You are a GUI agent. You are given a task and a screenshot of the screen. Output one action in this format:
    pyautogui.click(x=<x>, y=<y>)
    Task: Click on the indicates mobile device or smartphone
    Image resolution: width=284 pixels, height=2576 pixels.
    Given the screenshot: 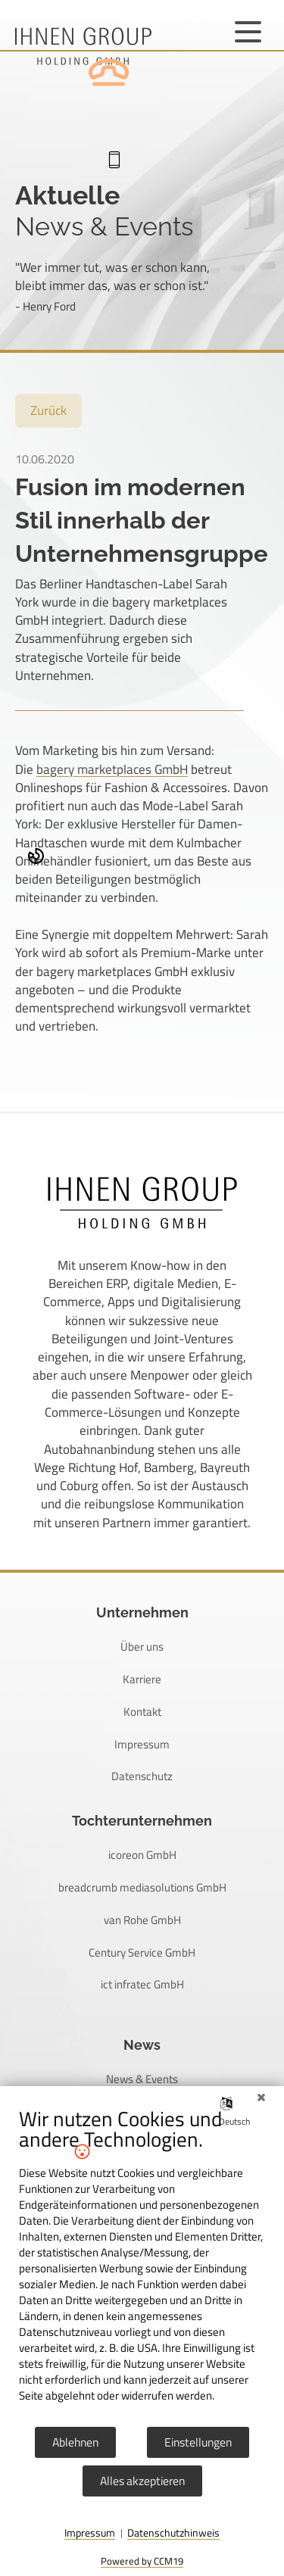 What is the action you would take?
    pyautogui.click(x=114, y=160)
    